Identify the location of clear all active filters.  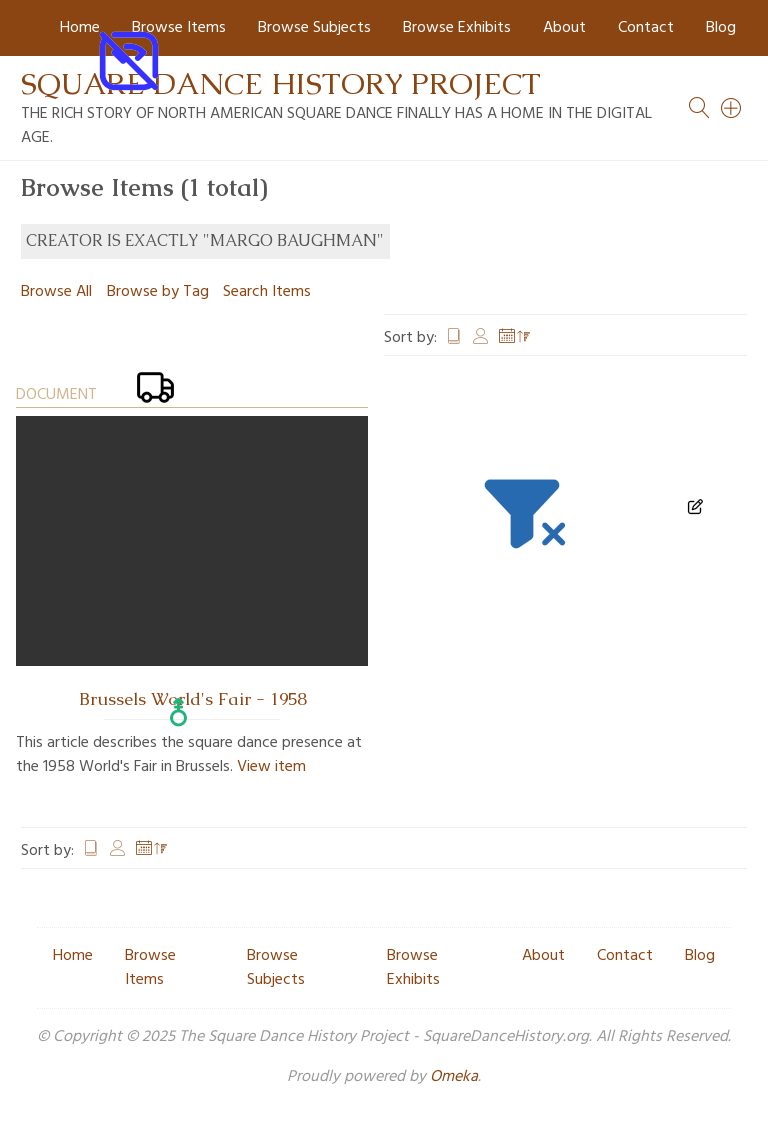
(522, 511).